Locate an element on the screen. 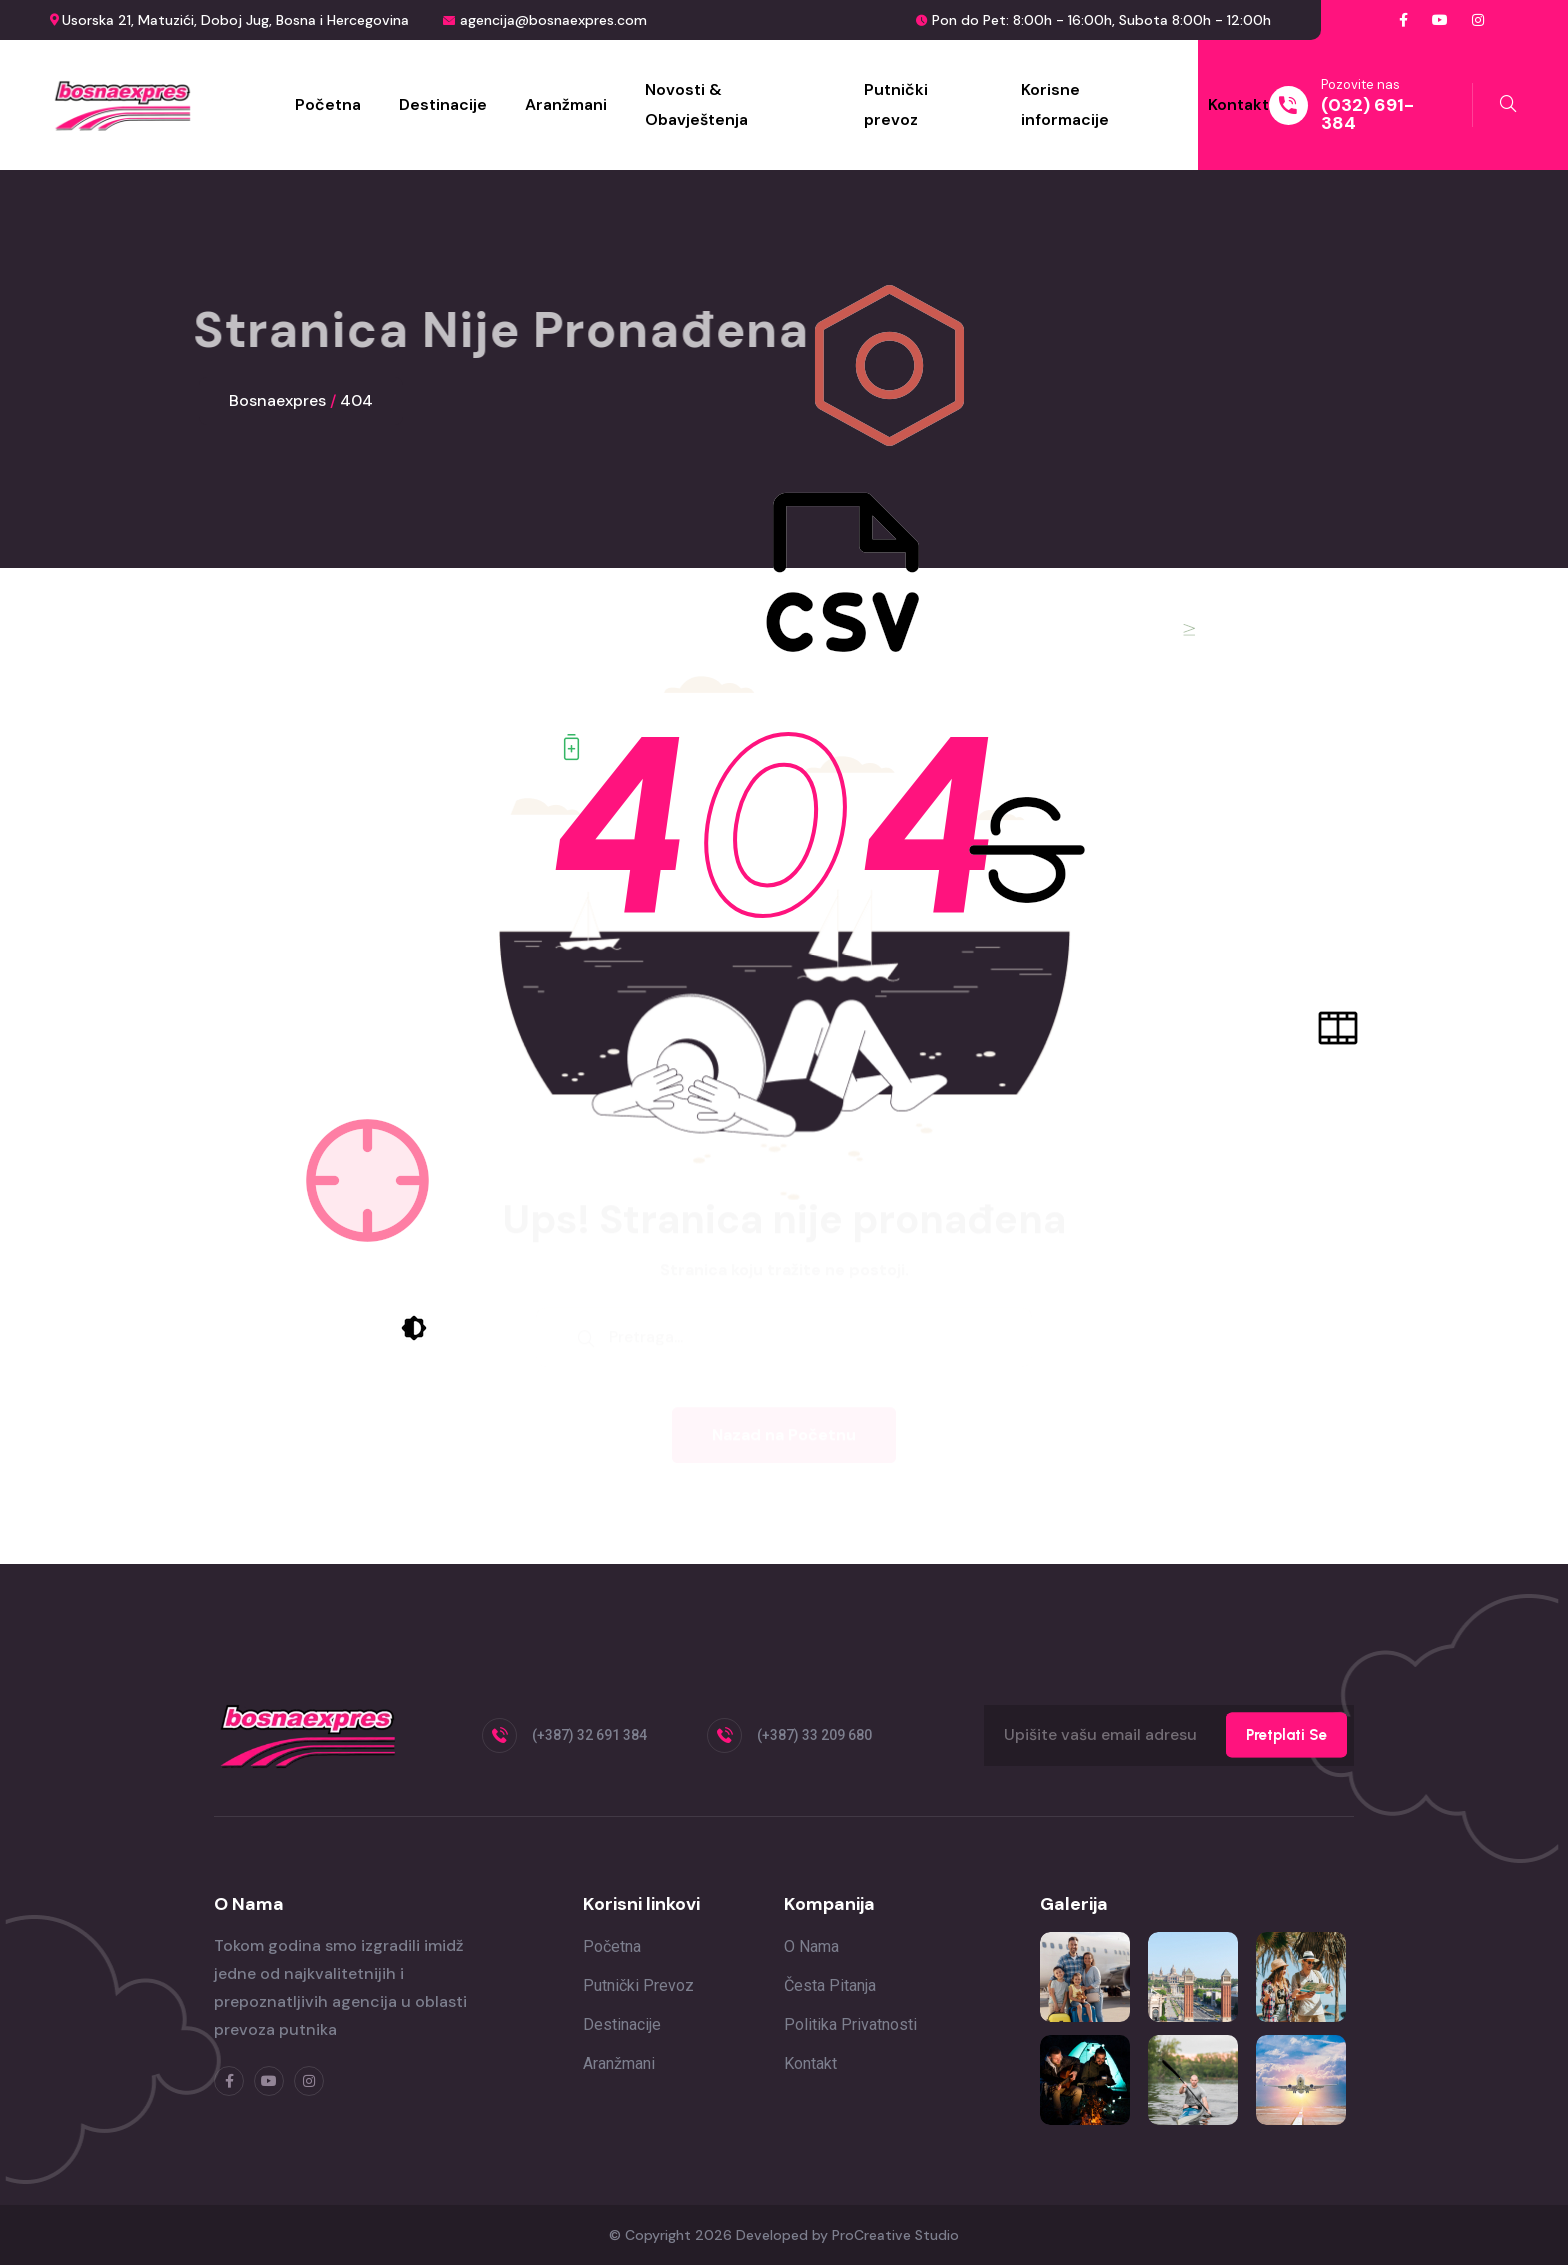 The width and height of the screenshot is (1568, 2265). access settings or configuration options is located at coordinates (889, 365).